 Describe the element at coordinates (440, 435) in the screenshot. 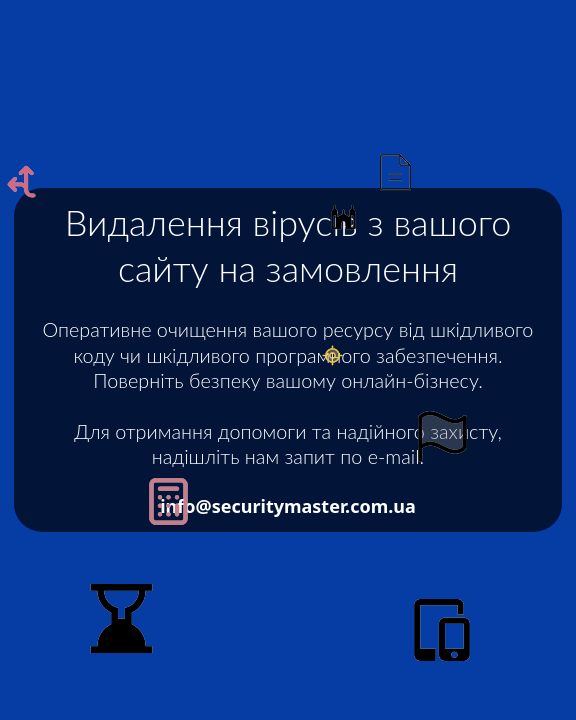

I see `flag or mark an item for follow-up` at that location.